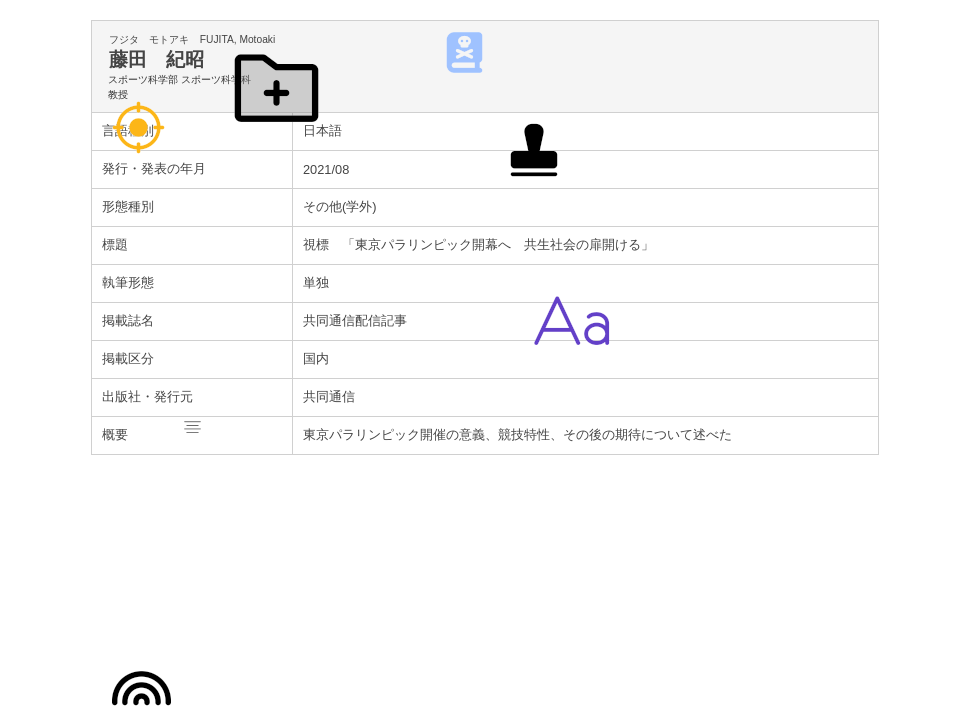 The height and width of the screenshot is (720, 970). I want to click on adjust font or text size settings, so click(573, 322).